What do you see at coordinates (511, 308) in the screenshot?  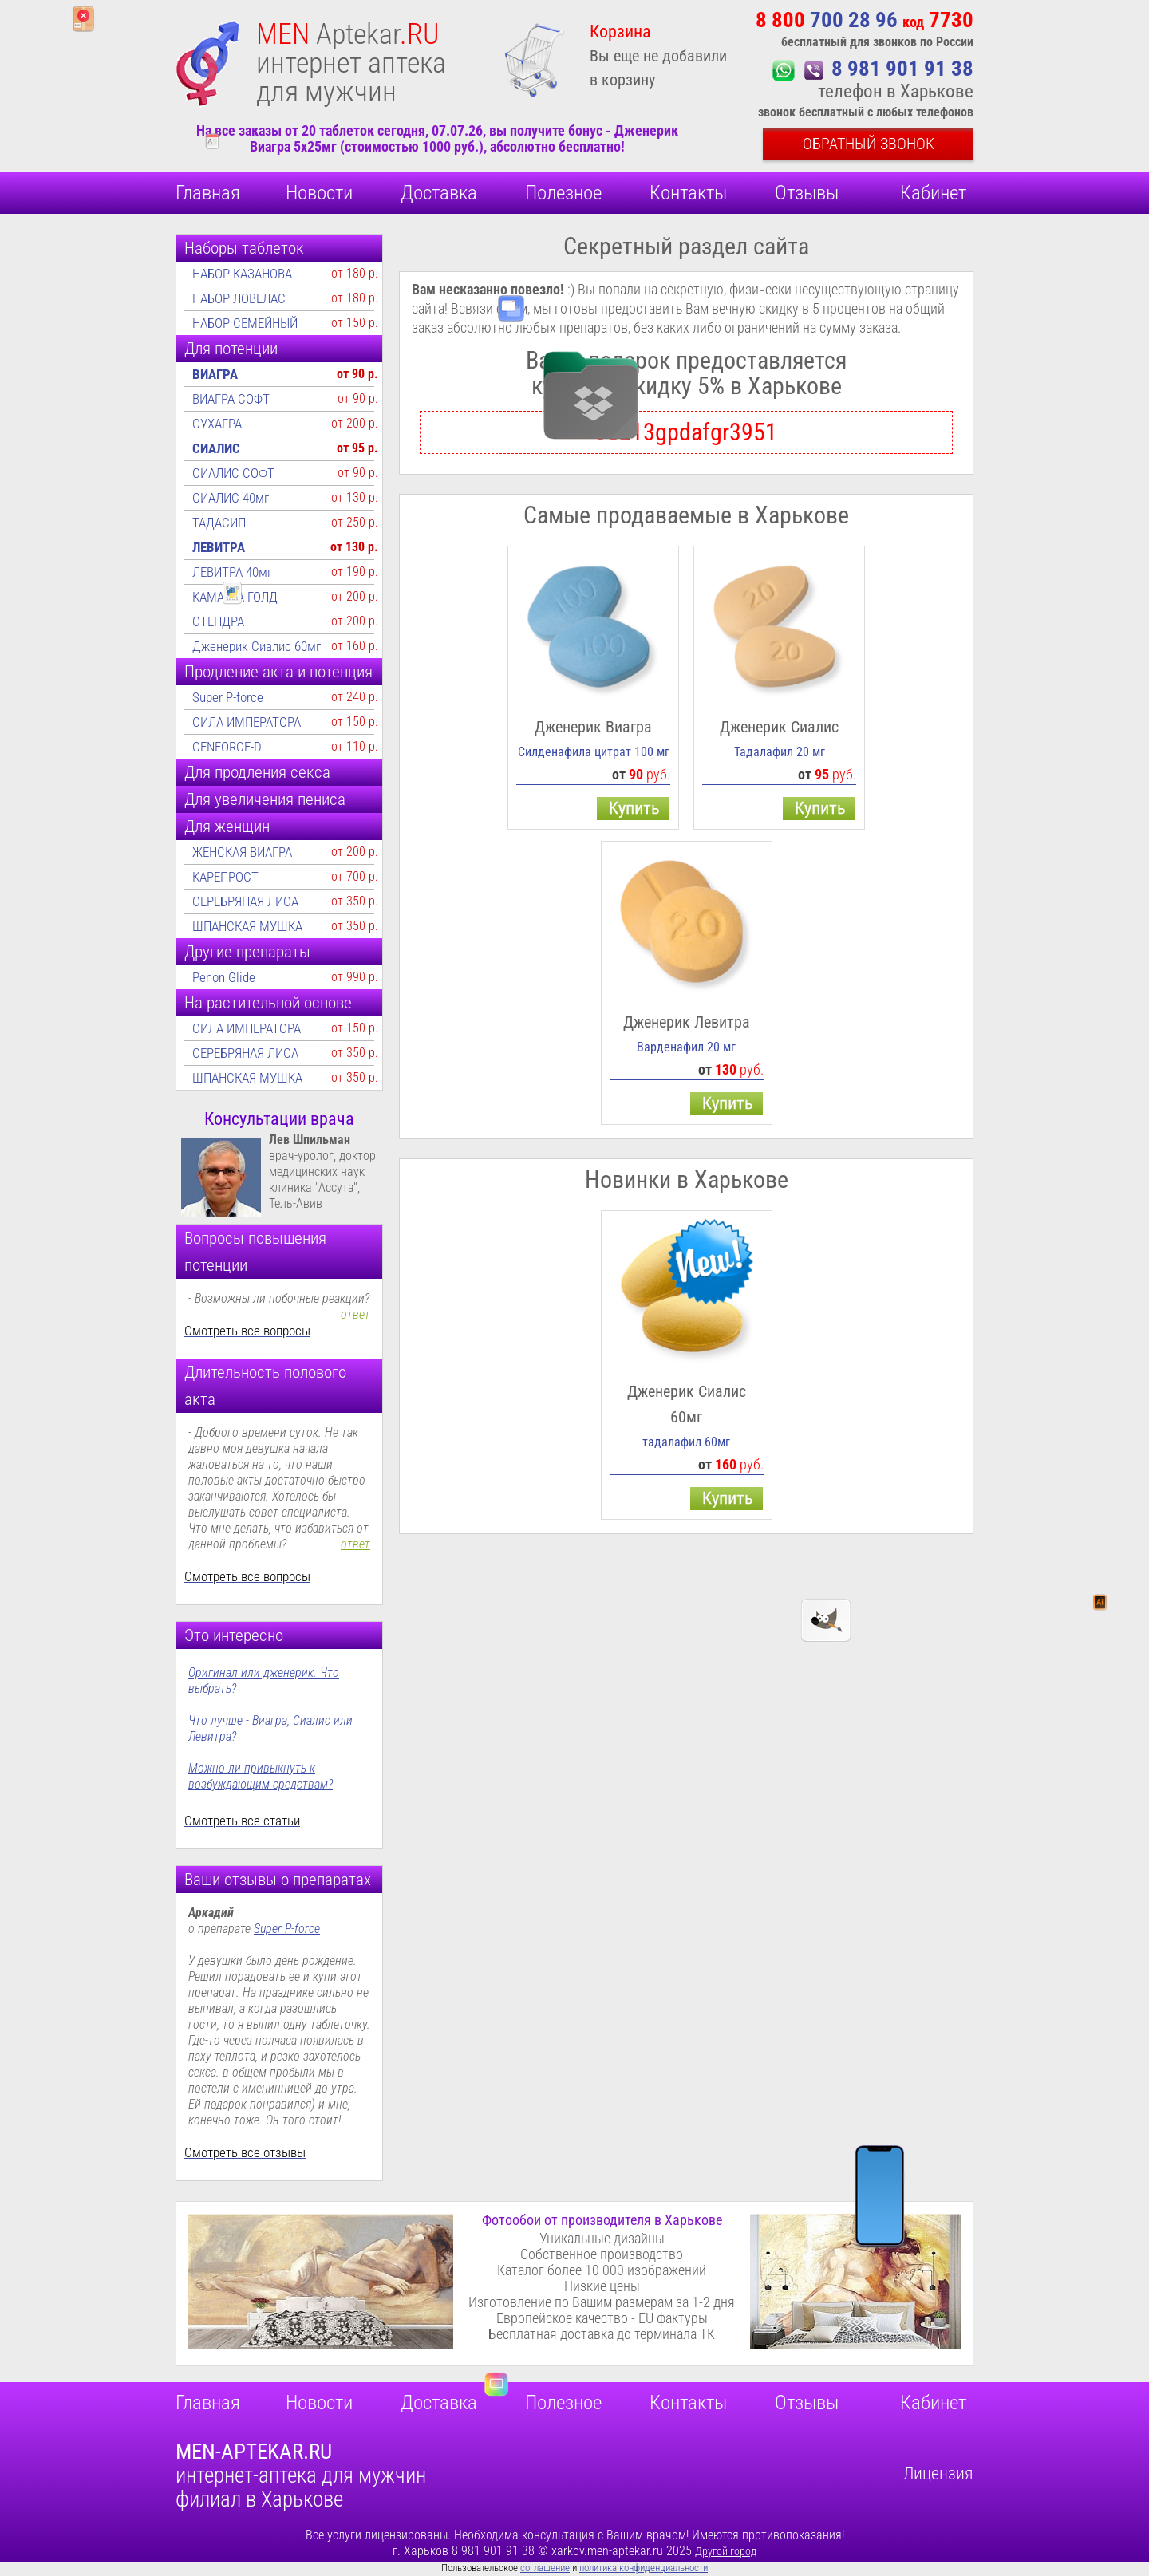 I see `open startup applications settings` at bounding box center [511, 308].